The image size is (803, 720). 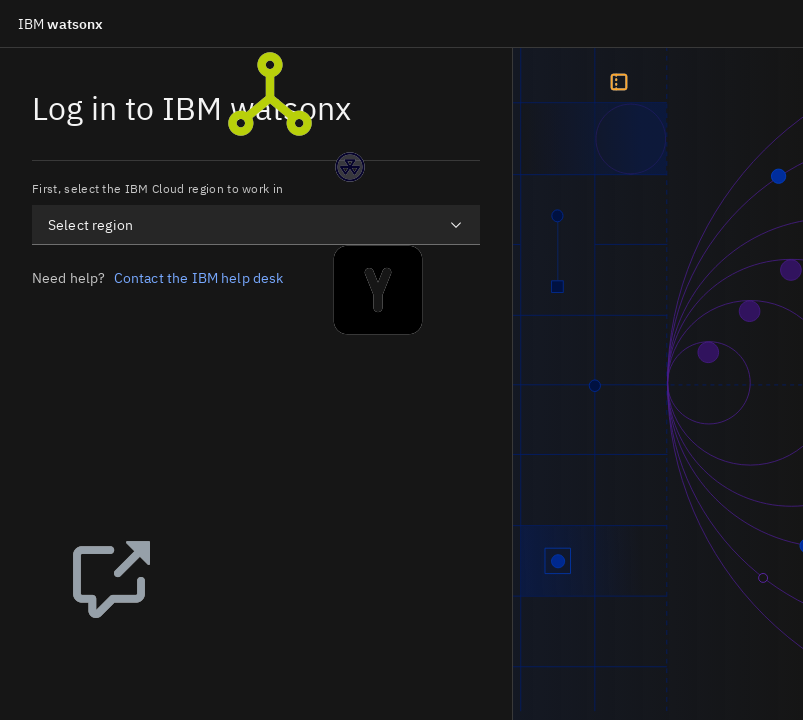 I want to click on view organizational hierarchy or structure, so click(x=270, y=94).